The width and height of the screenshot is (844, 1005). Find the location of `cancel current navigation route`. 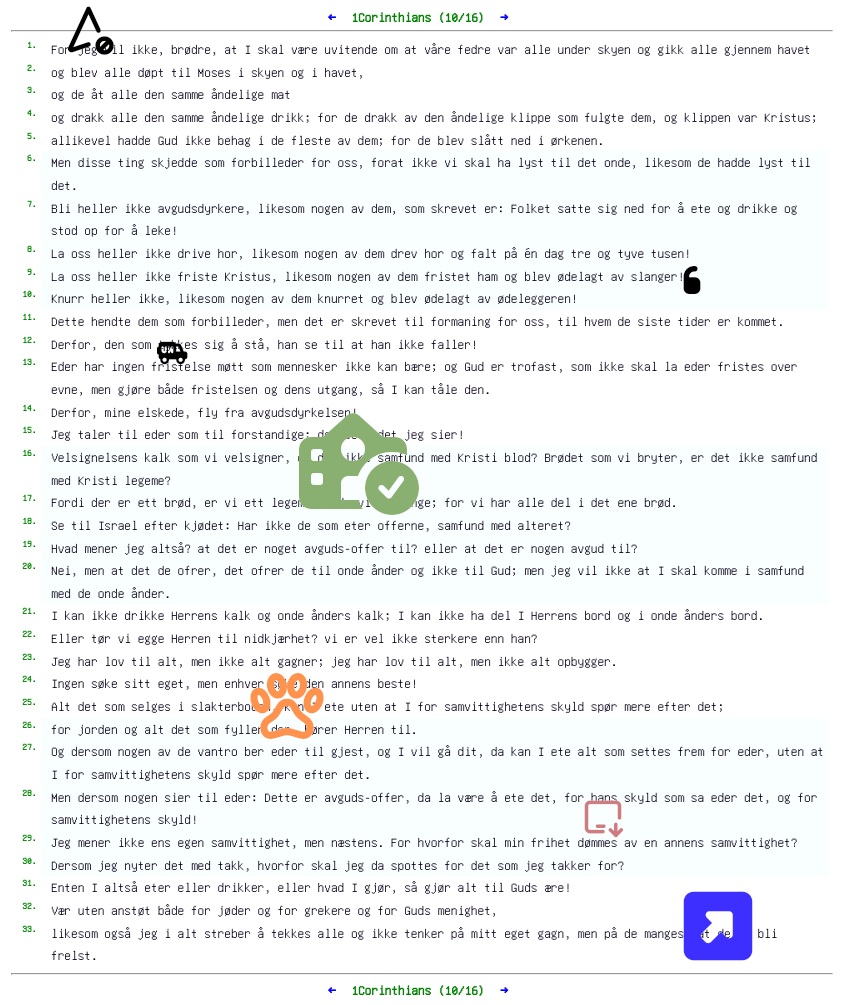

cancel current navigation route is located at coordinates (88, 29).